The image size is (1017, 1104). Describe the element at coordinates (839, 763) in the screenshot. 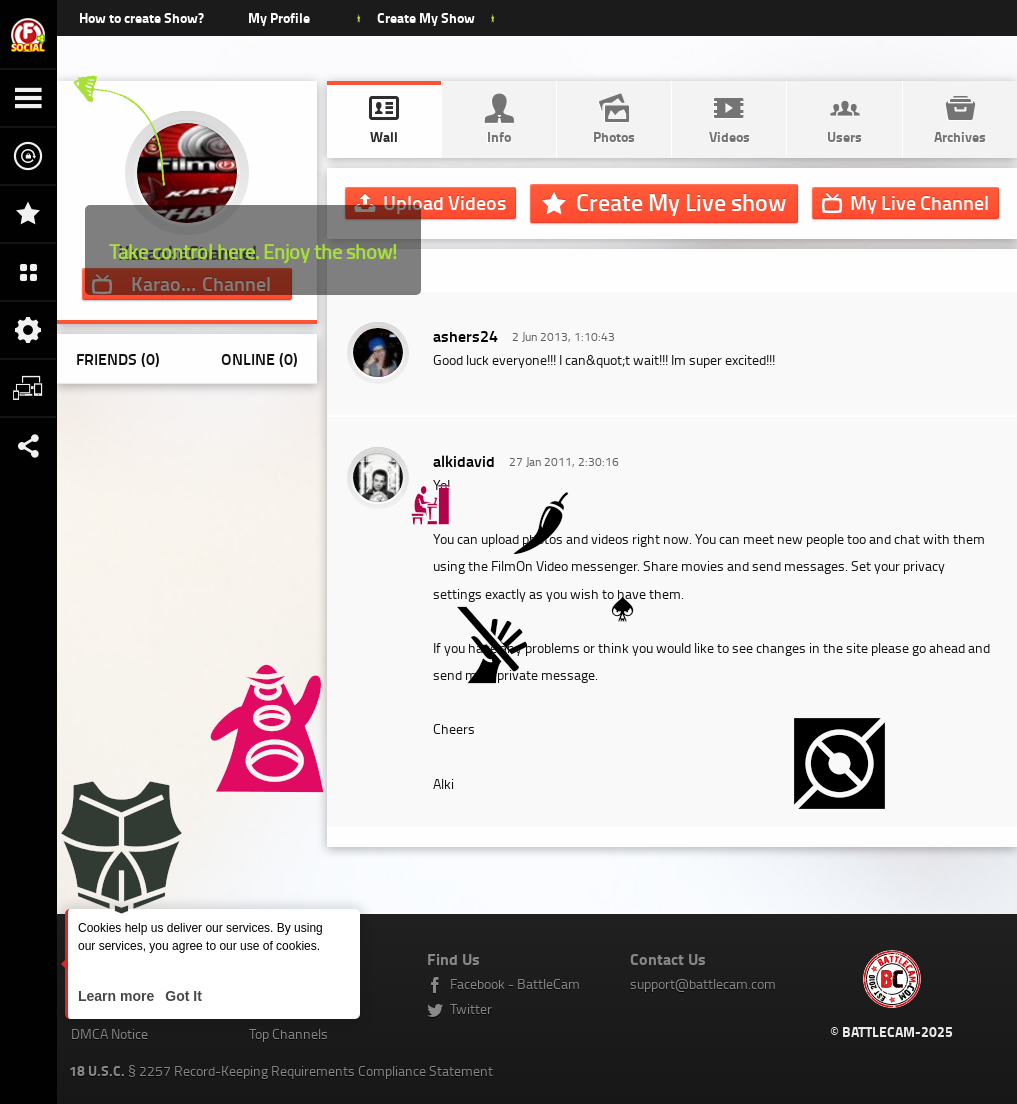

I see `access game settings or options menu` at that location.